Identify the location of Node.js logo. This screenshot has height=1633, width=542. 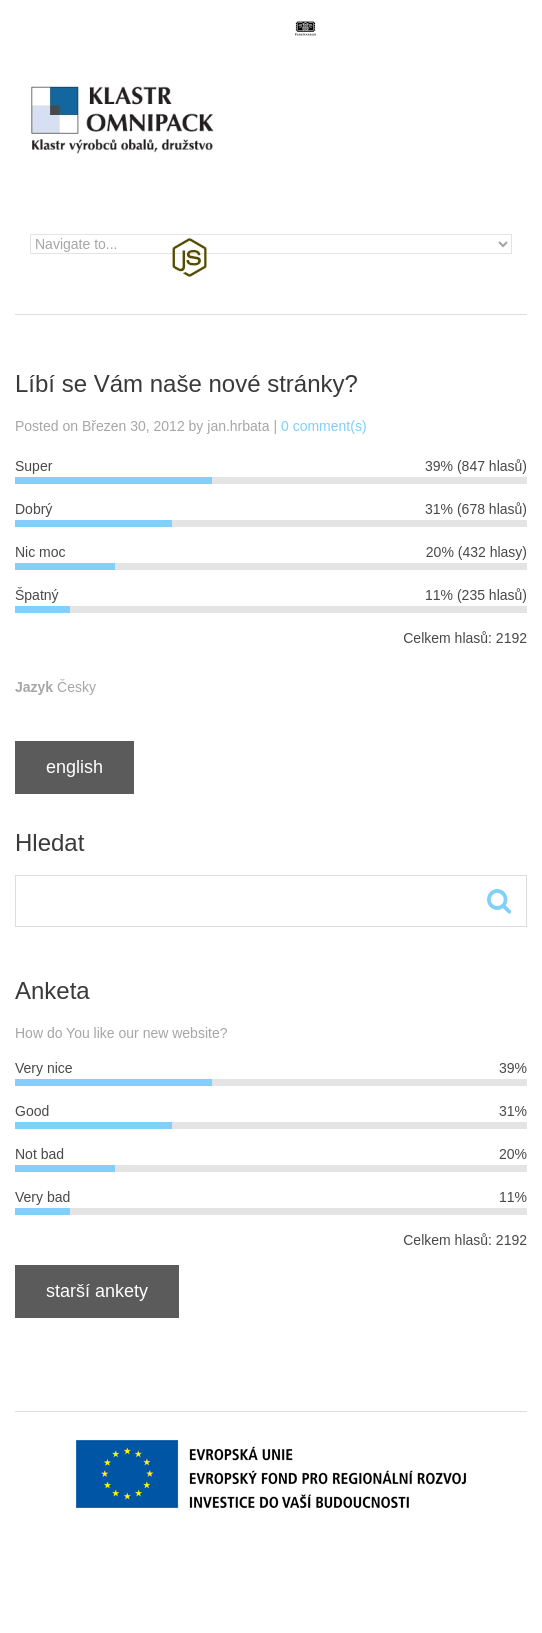
(189, 257).